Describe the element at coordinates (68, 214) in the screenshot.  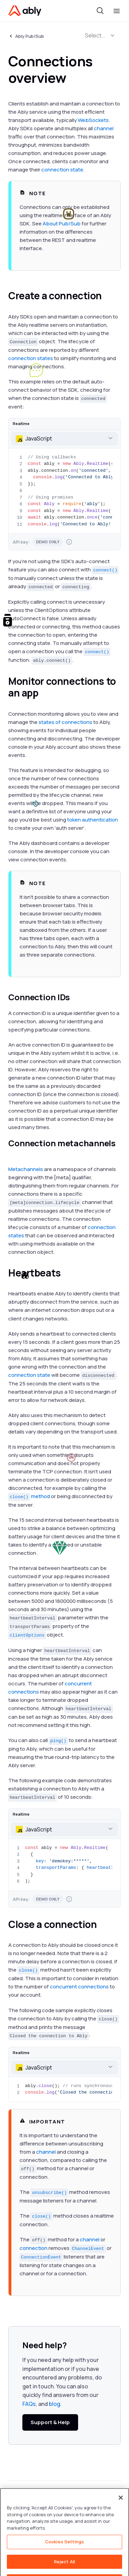
I see `access items or content starting with "W"` at that location.